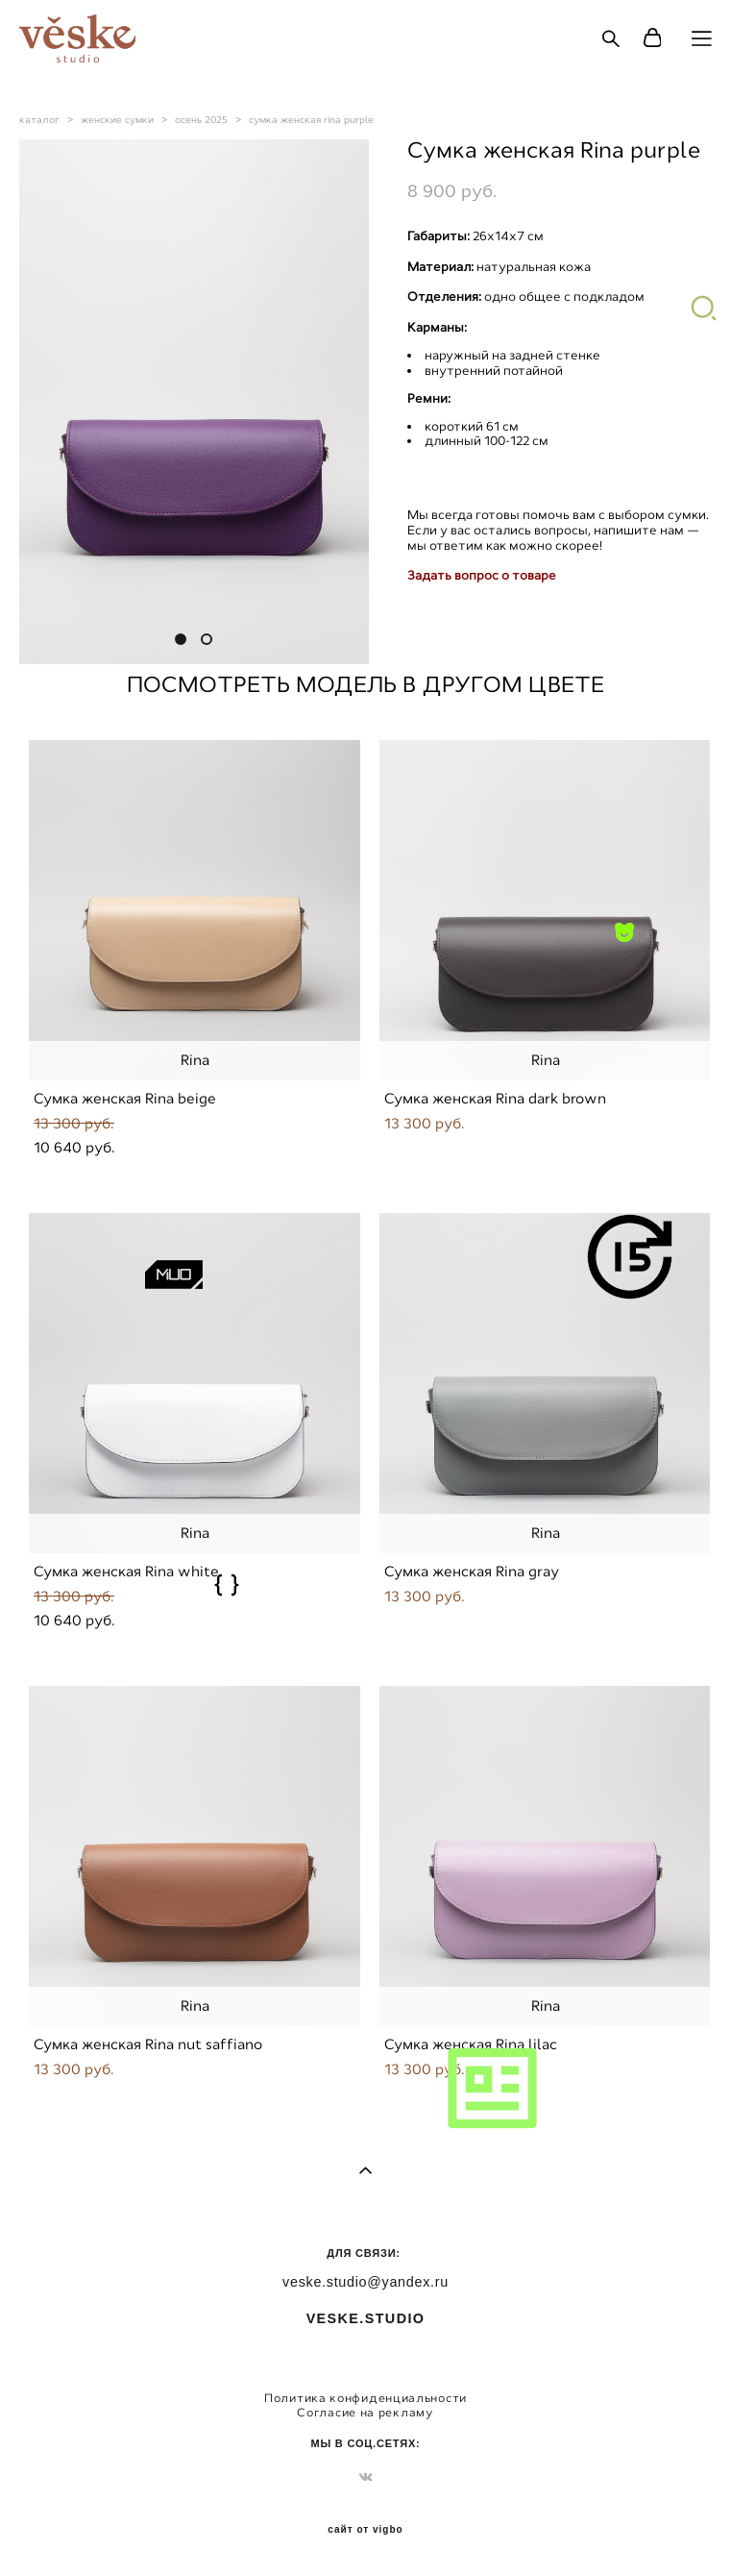 Image resolution: width=731 pixels, height=2576 pixels. Describe the element at coordinates (624, 932) in the screenshot. I see `smiling bear mascot or brand logo` at that location.